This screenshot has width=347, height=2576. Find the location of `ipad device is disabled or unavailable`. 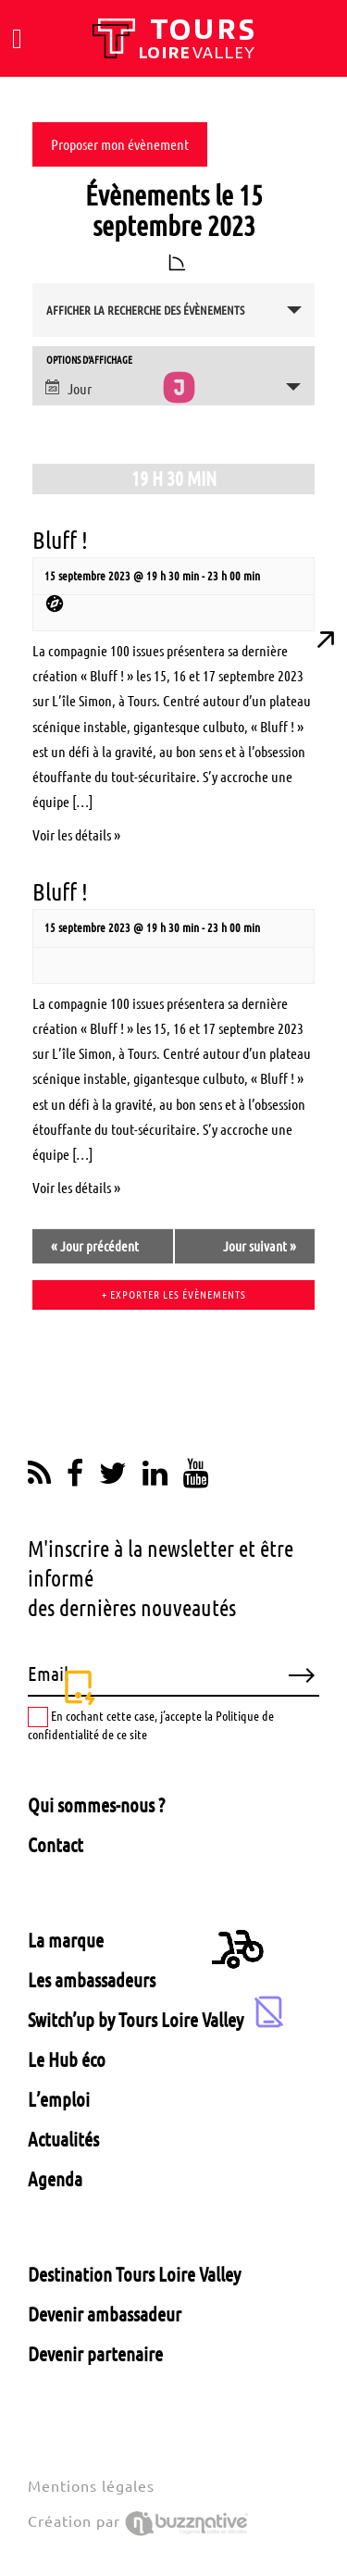

ipad device is disabled or unavailable is located at coordinates (268, 2011).